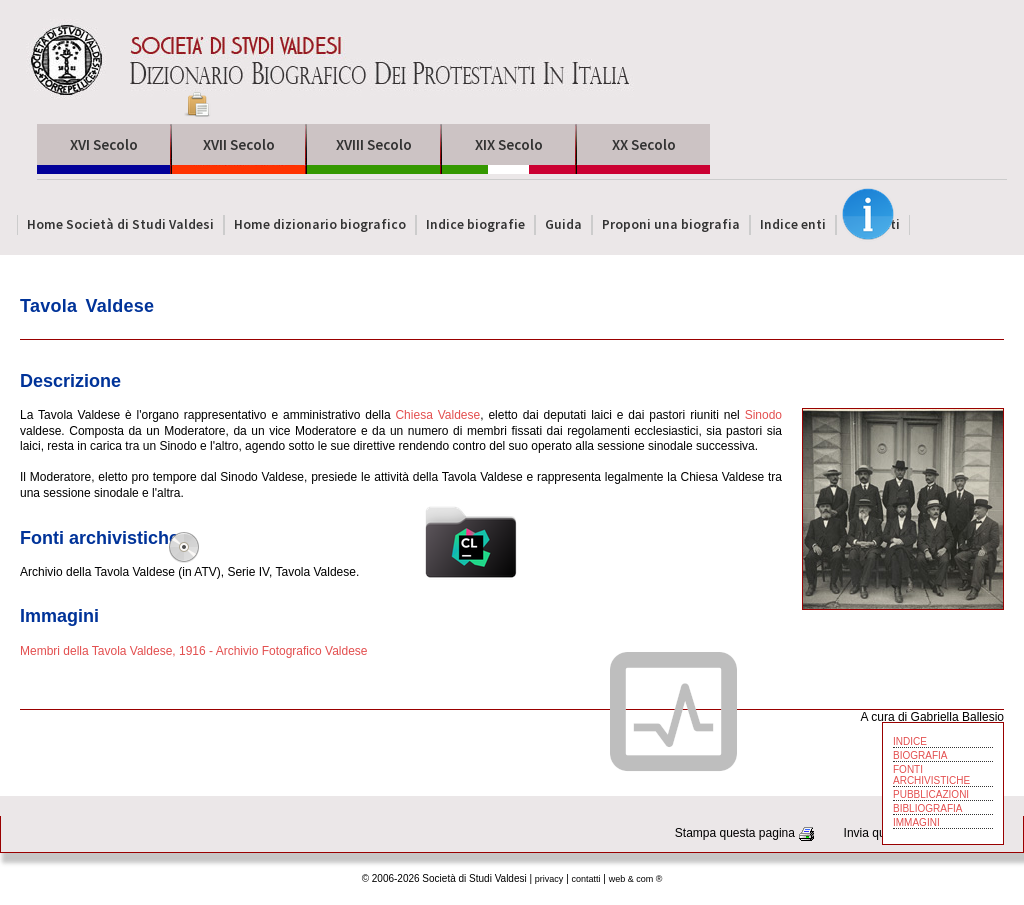 This screenshot has width=1024, height=905. Describe the element at coordinates (198, 105) in the screenshot. I see `paste copied content from clipboard` at that location.